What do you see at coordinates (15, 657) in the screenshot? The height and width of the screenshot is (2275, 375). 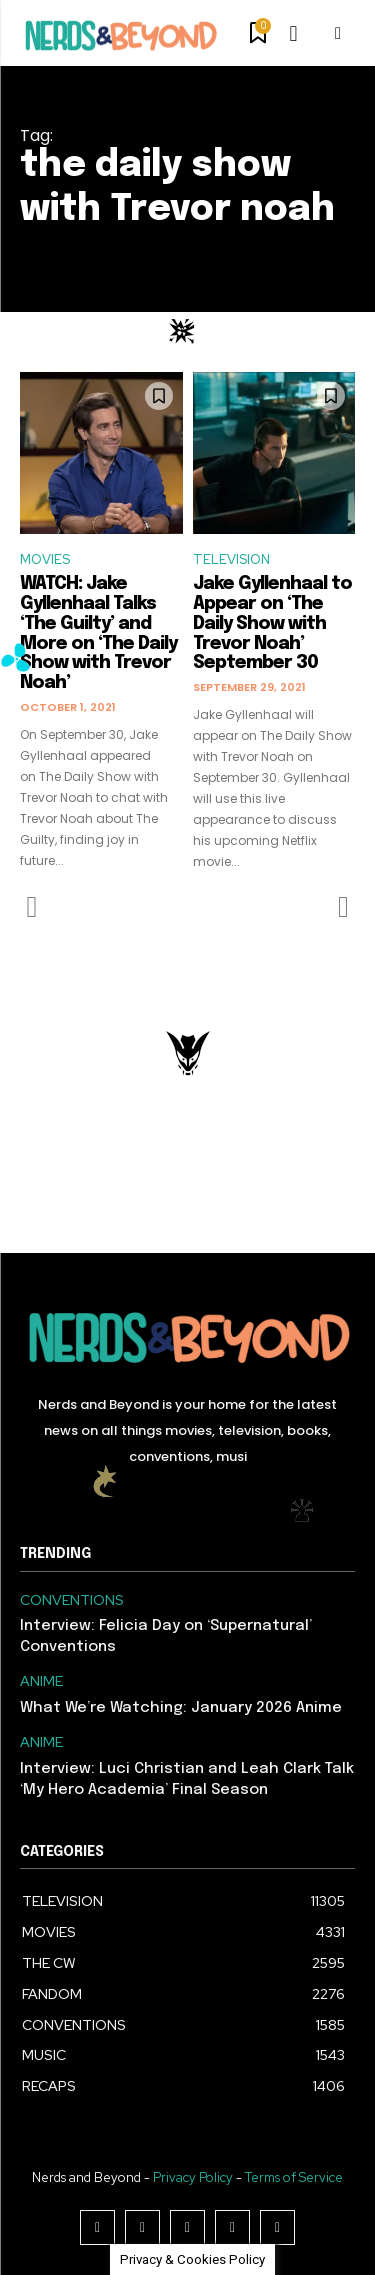 I see `access boat or marine vehicle settings` at bounding box center [15, 657].